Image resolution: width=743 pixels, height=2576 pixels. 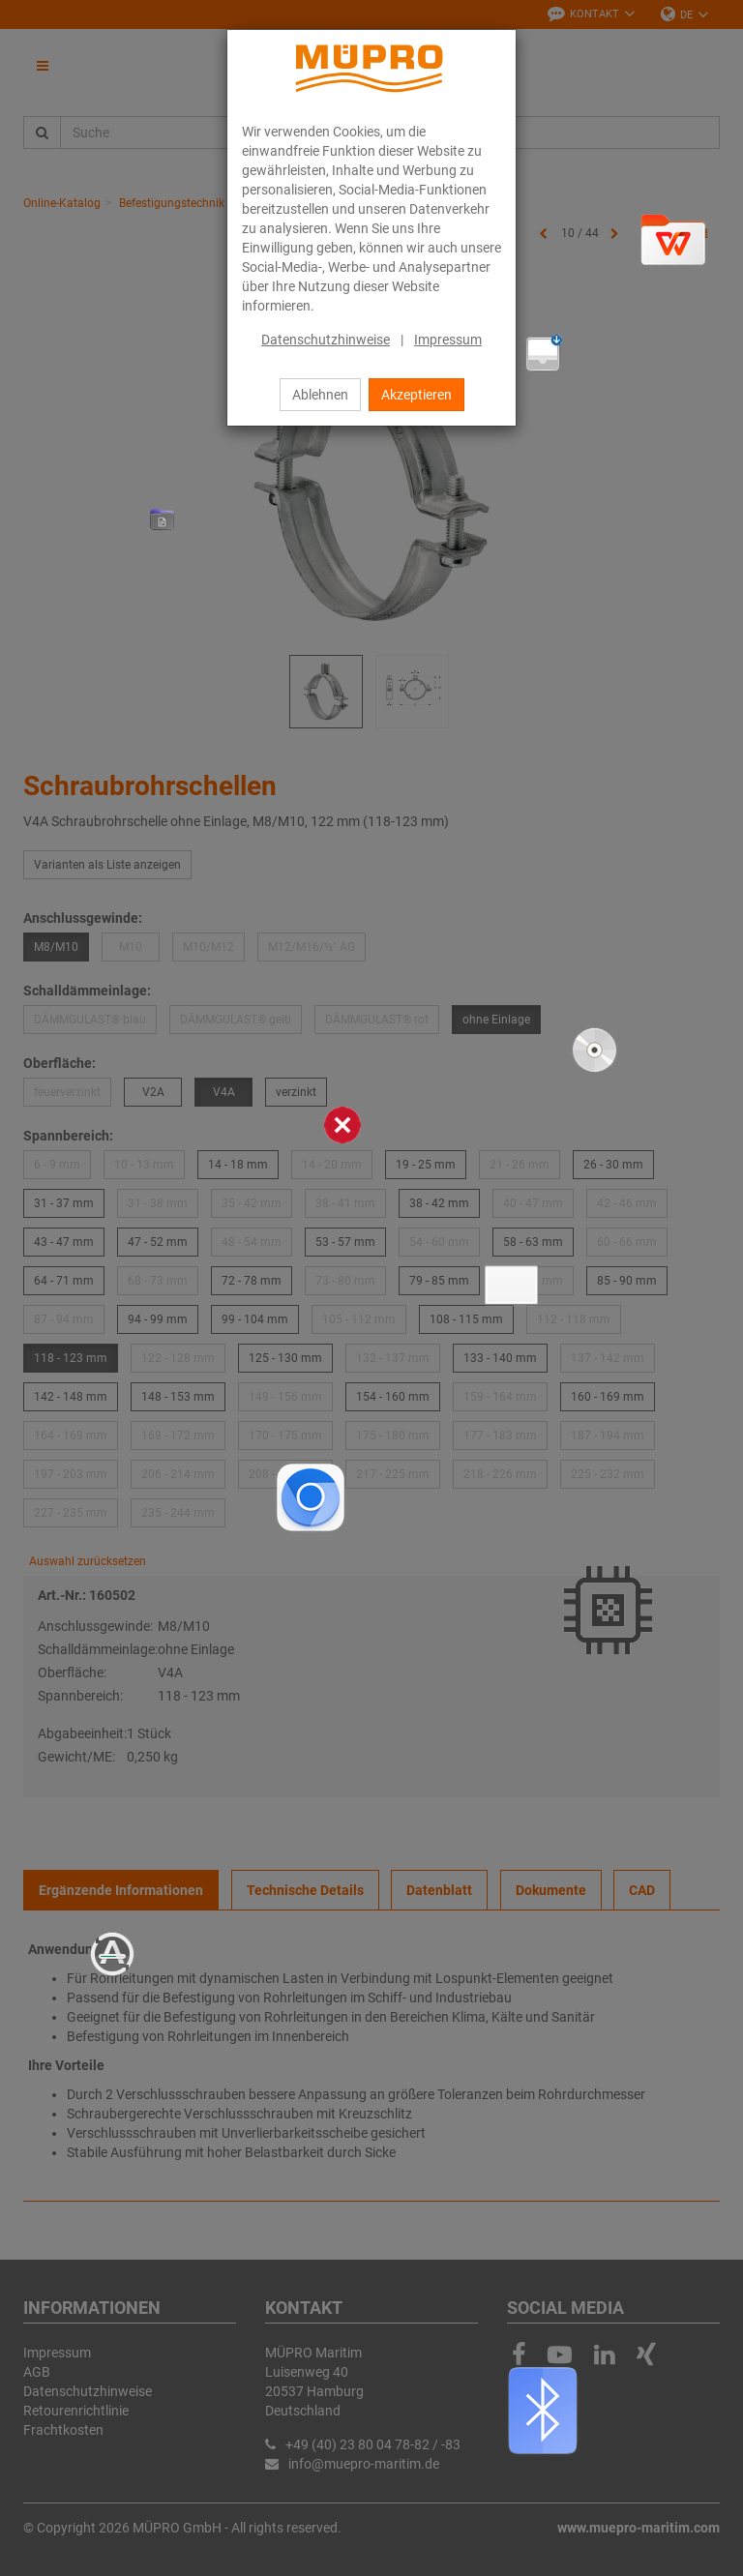 What do you see at coordinates (594, 1050) in the screenshot?
I see `indicates a DVD+R disc drive or media` at bounding box center [594, 1050].